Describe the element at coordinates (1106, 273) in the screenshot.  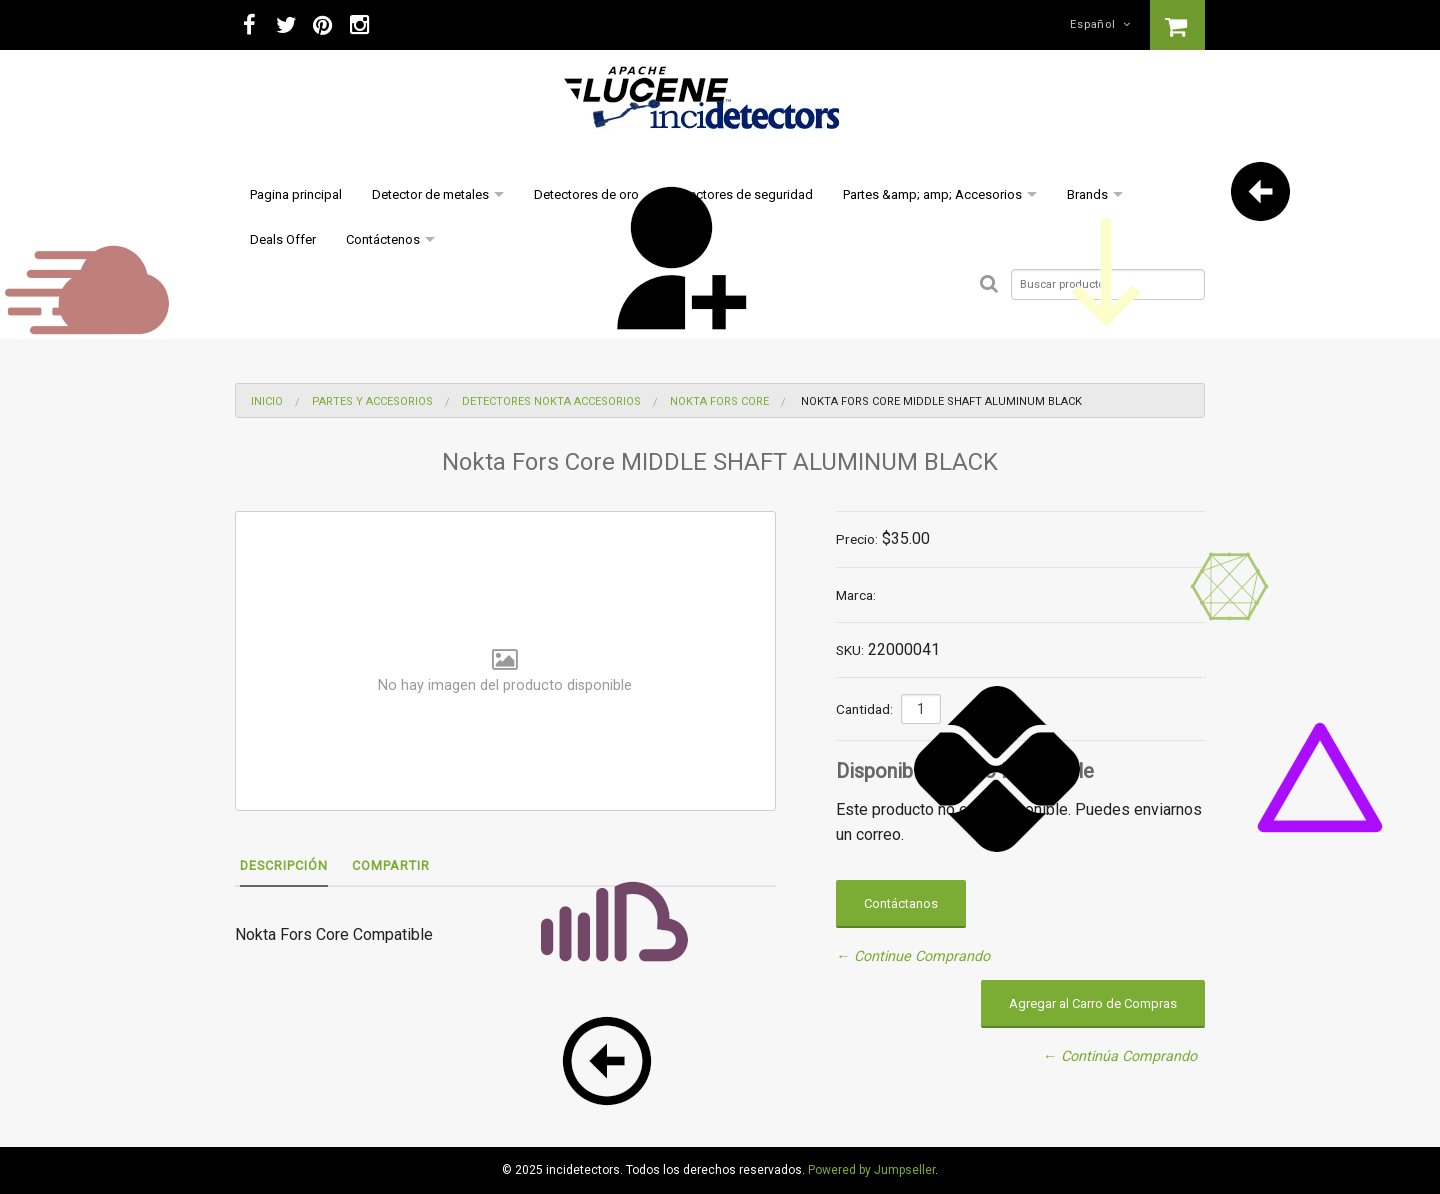
I see `scroll down for more content` at that location.